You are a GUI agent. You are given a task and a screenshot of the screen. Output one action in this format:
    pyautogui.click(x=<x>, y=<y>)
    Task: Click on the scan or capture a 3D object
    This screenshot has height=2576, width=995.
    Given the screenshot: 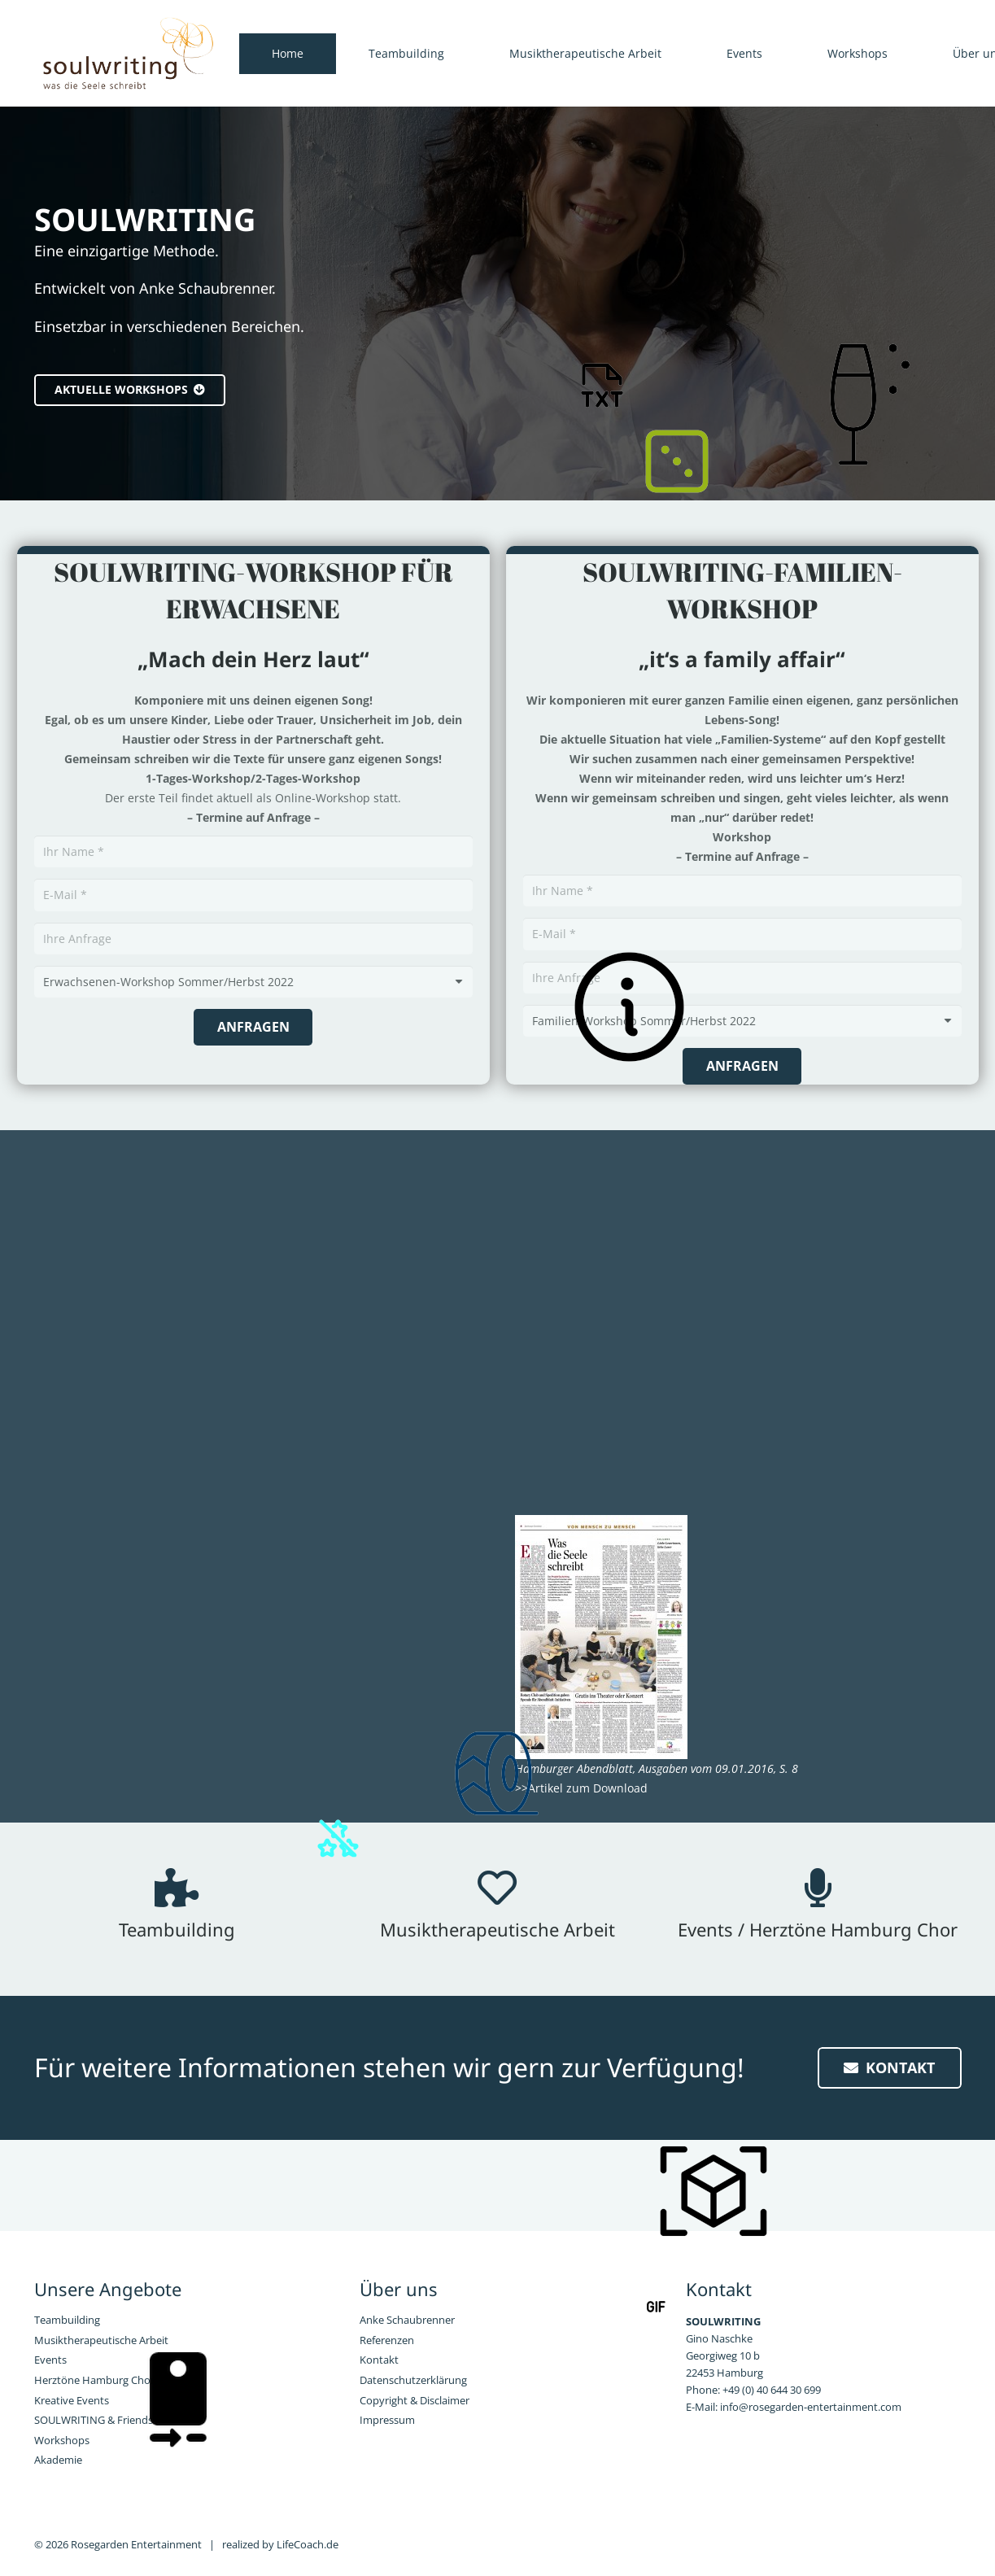 What is the action you would take?
    pyautogui.click(x=714, y=2191)
    